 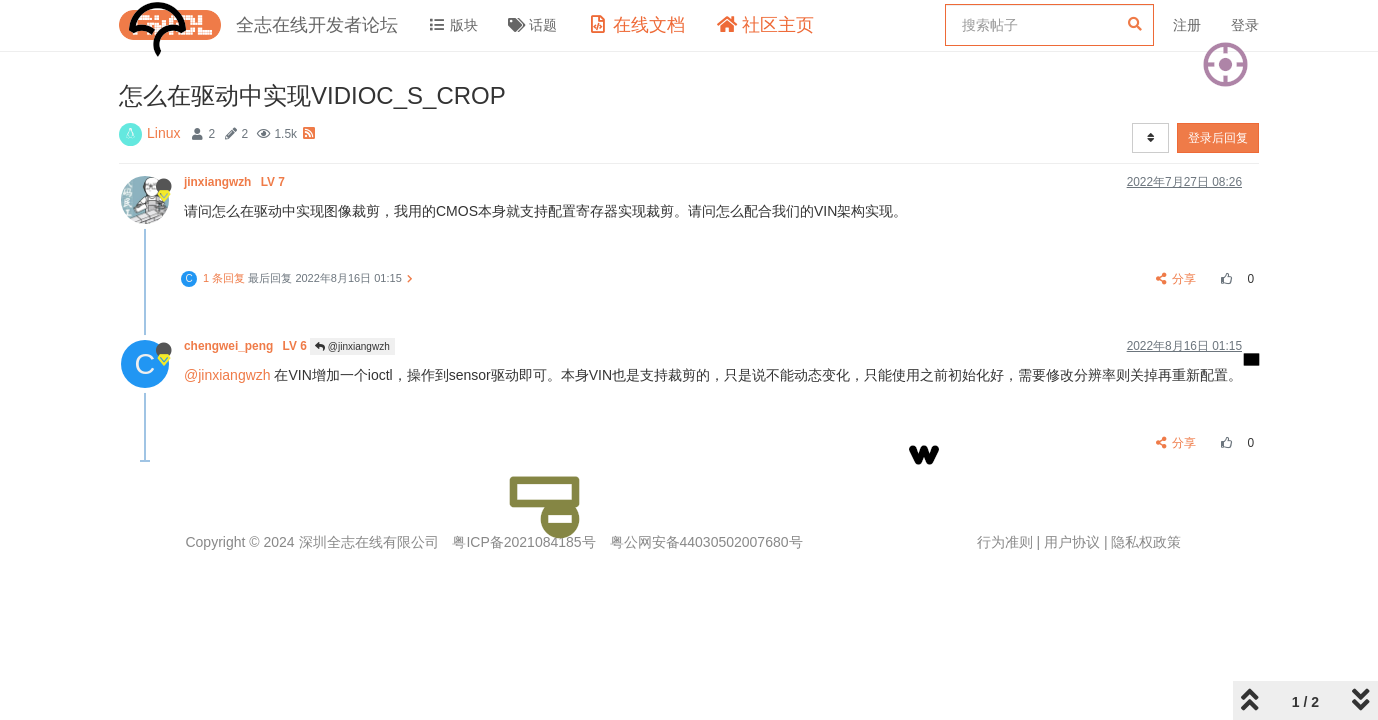 I want to click on select a rectangular shape tool, so click(x=1251, y=359).